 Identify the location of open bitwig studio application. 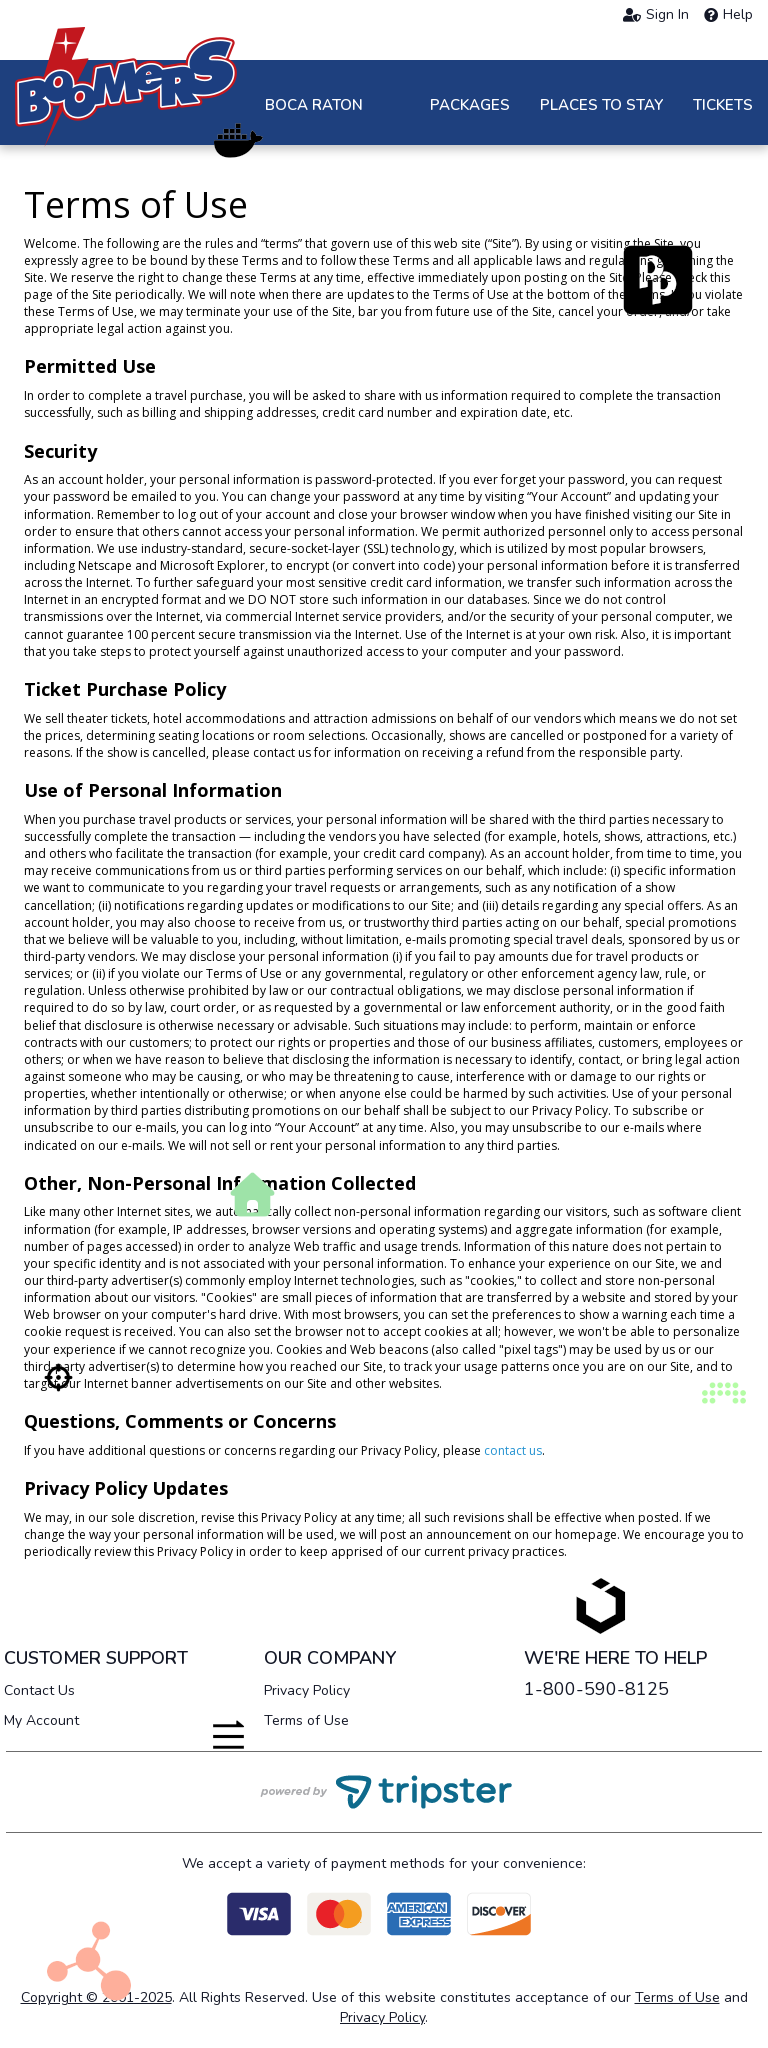
(724, 1393).